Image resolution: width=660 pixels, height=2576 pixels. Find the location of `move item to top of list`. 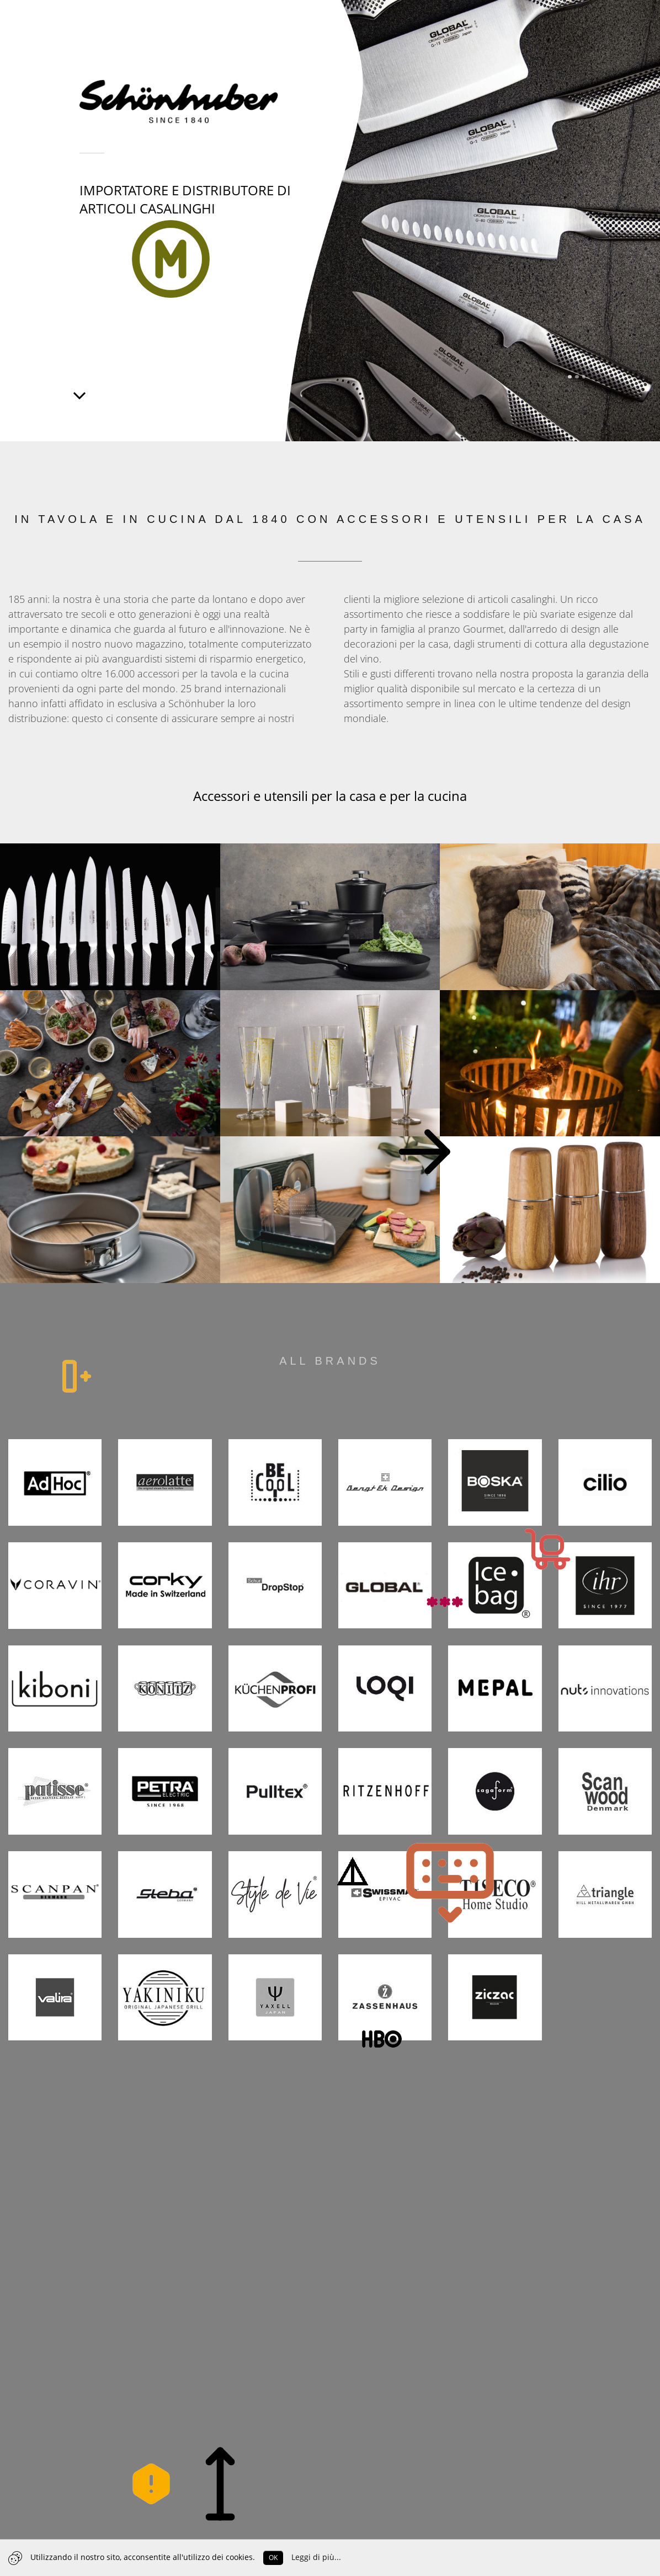

move item to top of list is located at coordinates (220, 2484).